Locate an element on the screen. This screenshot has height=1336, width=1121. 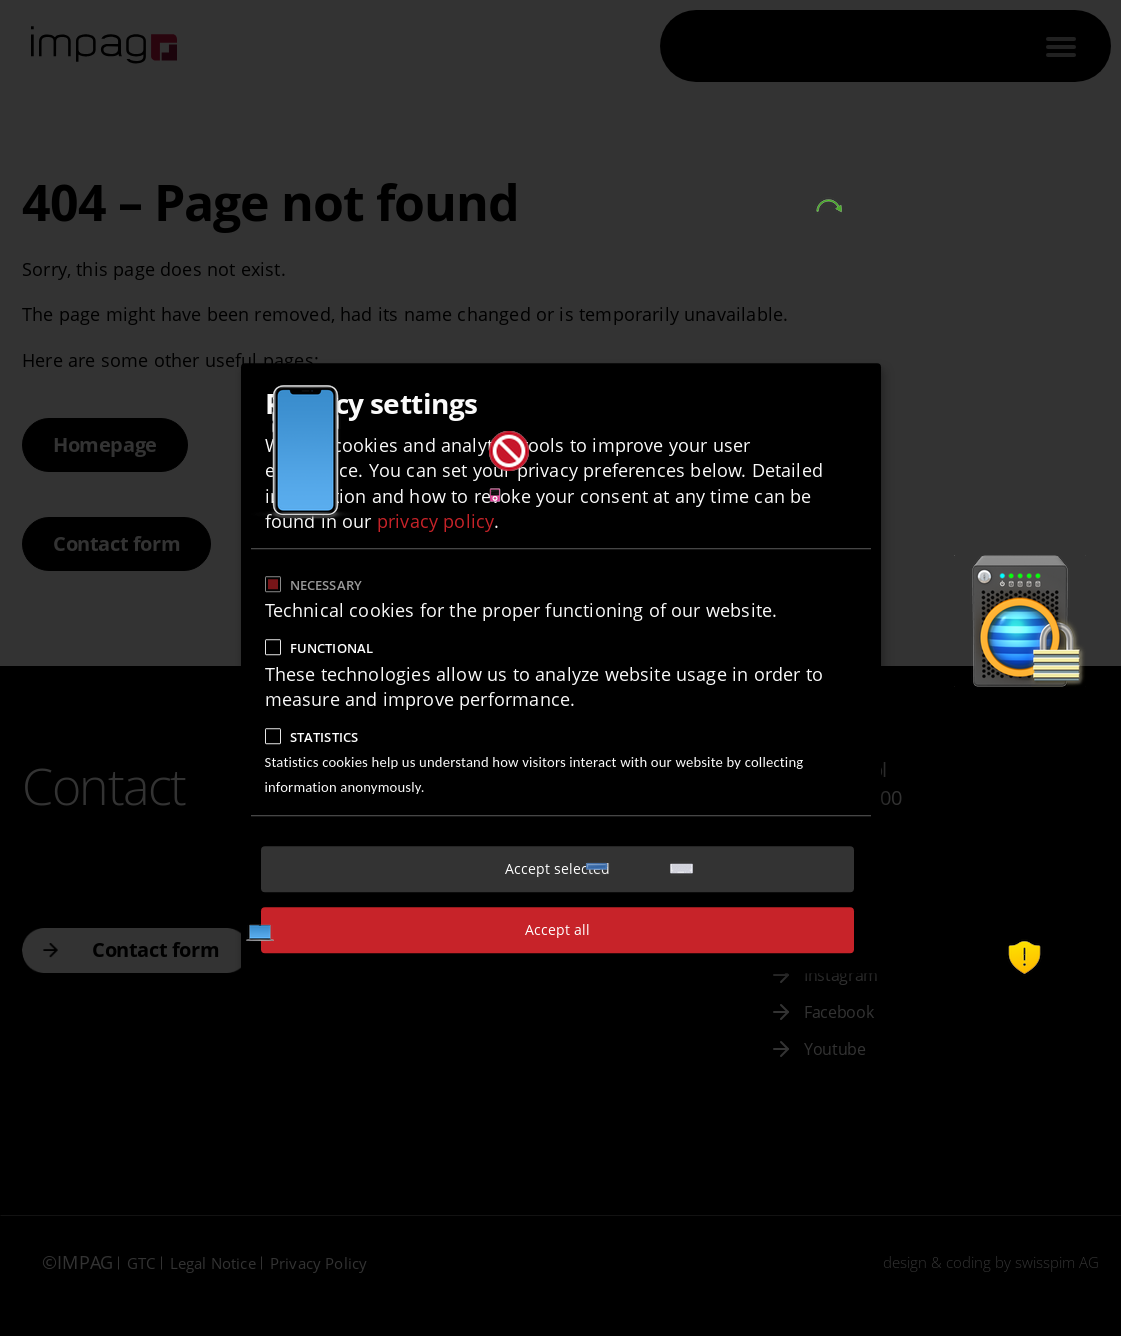
locked RAID 0 storage array is located at coordinates (1020, 621).